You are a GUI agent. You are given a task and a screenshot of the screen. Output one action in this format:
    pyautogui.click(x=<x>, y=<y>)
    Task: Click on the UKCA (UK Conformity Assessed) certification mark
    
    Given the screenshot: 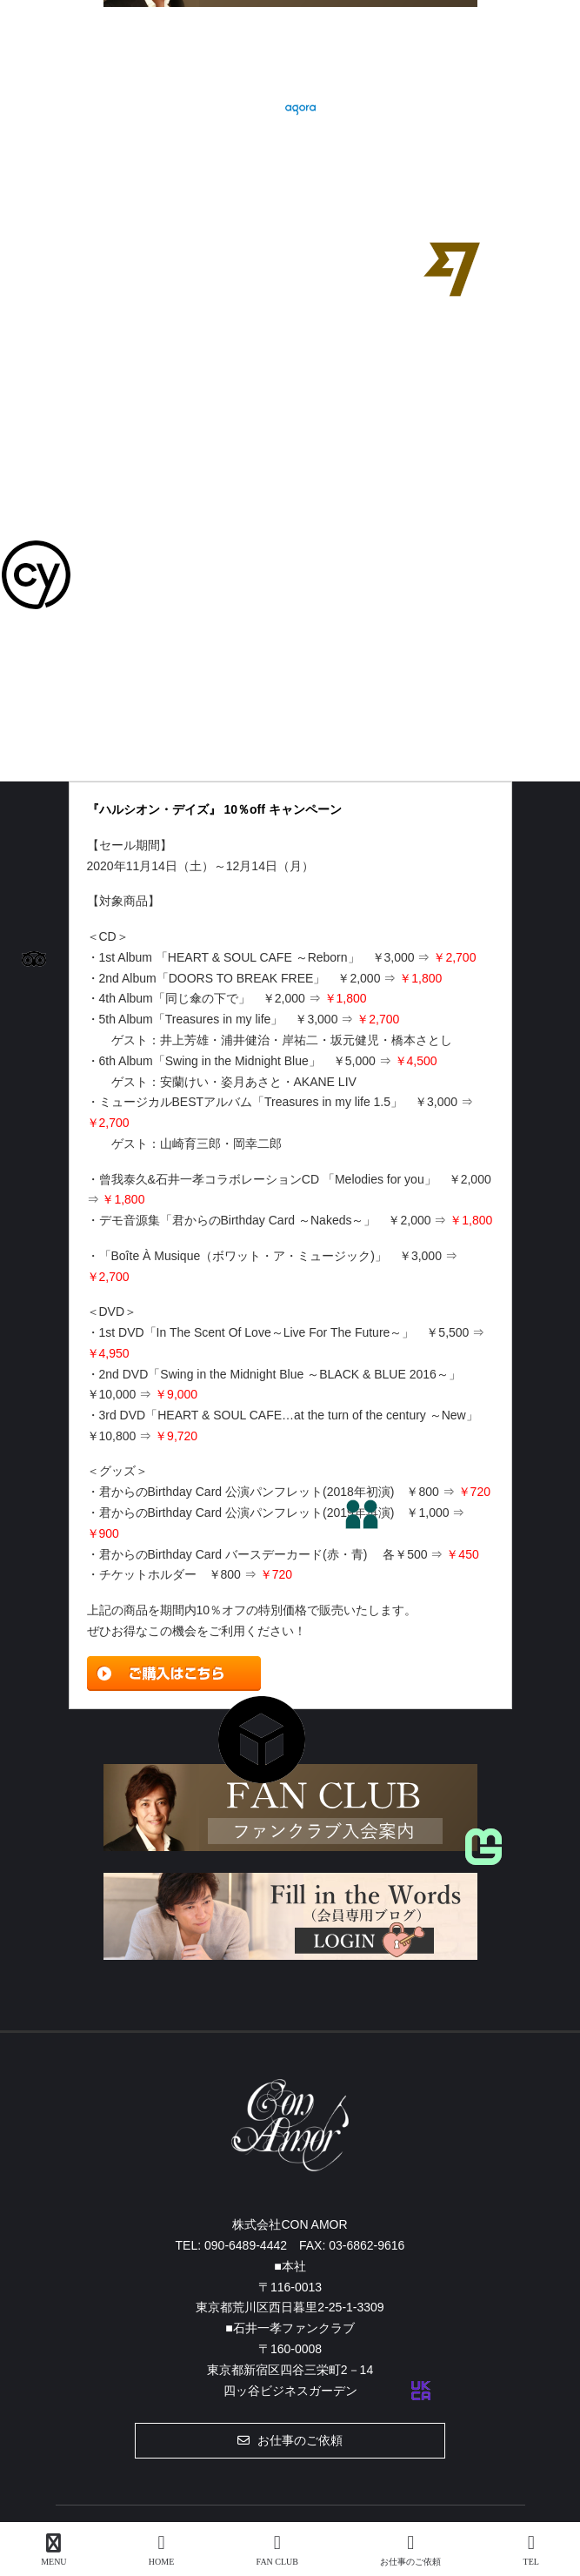 What is the action you would take?
    pyautogui.click(x=421, y=2391)
    